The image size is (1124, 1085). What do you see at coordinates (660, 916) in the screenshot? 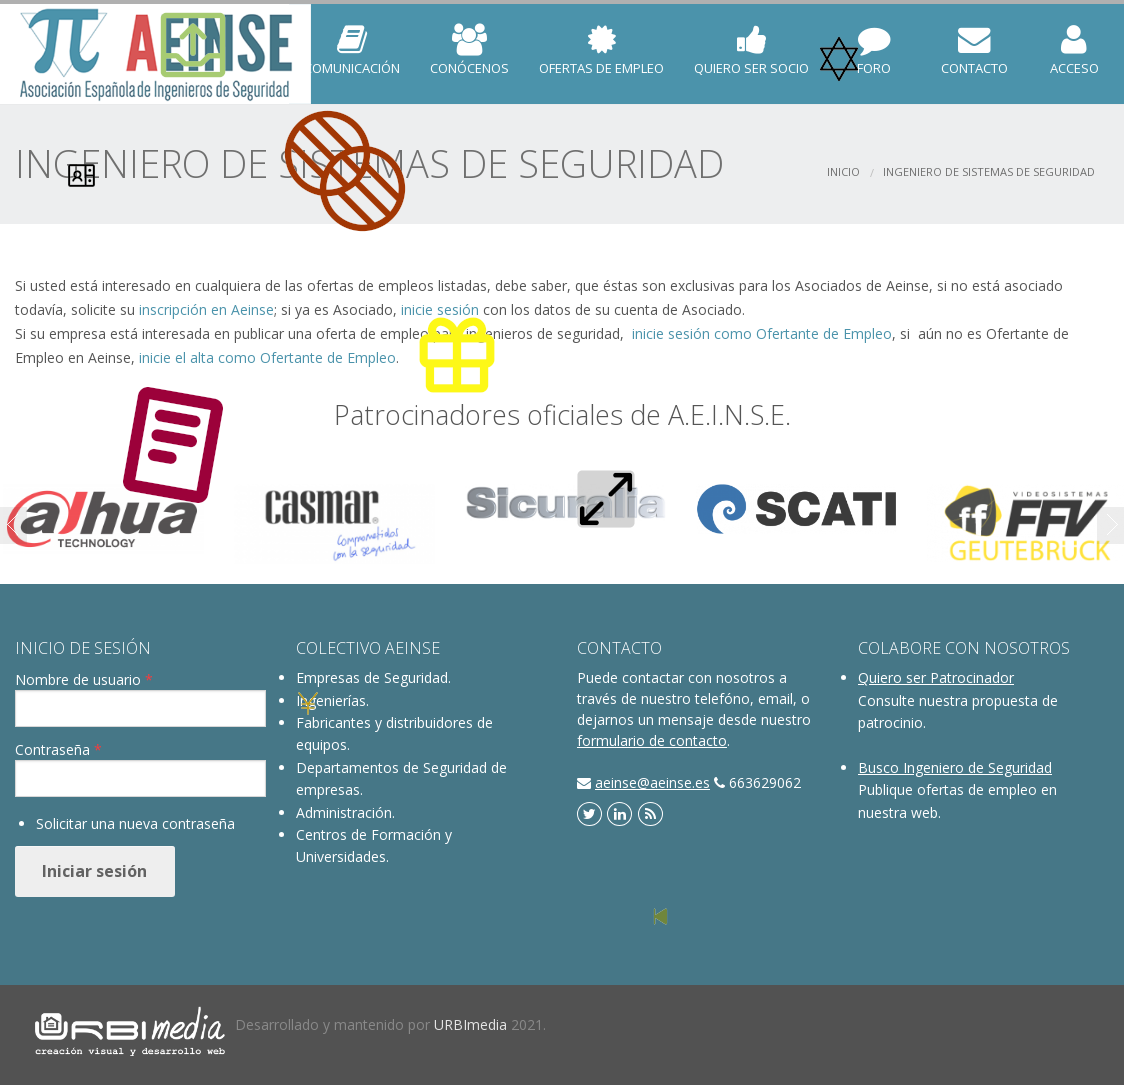
I see `skip to previous track` at bounding box center [660, 916].